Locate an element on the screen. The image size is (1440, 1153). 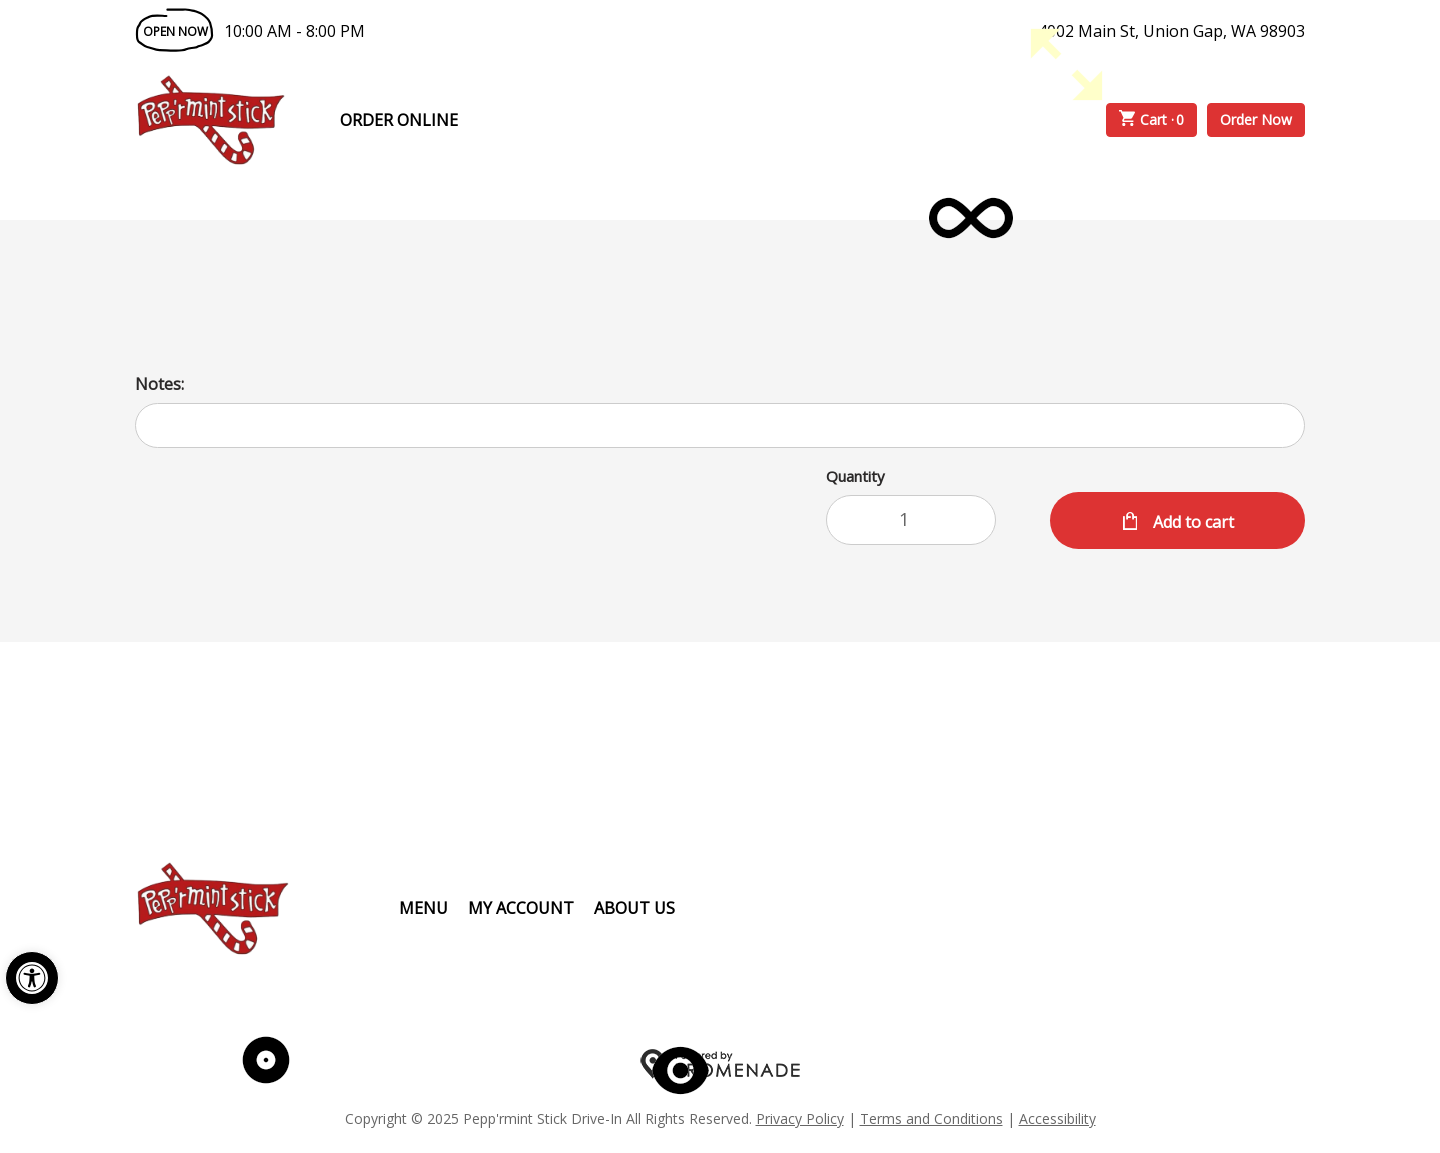
internet computer protocol (ICP) logo is located at coordinates (971, 218).